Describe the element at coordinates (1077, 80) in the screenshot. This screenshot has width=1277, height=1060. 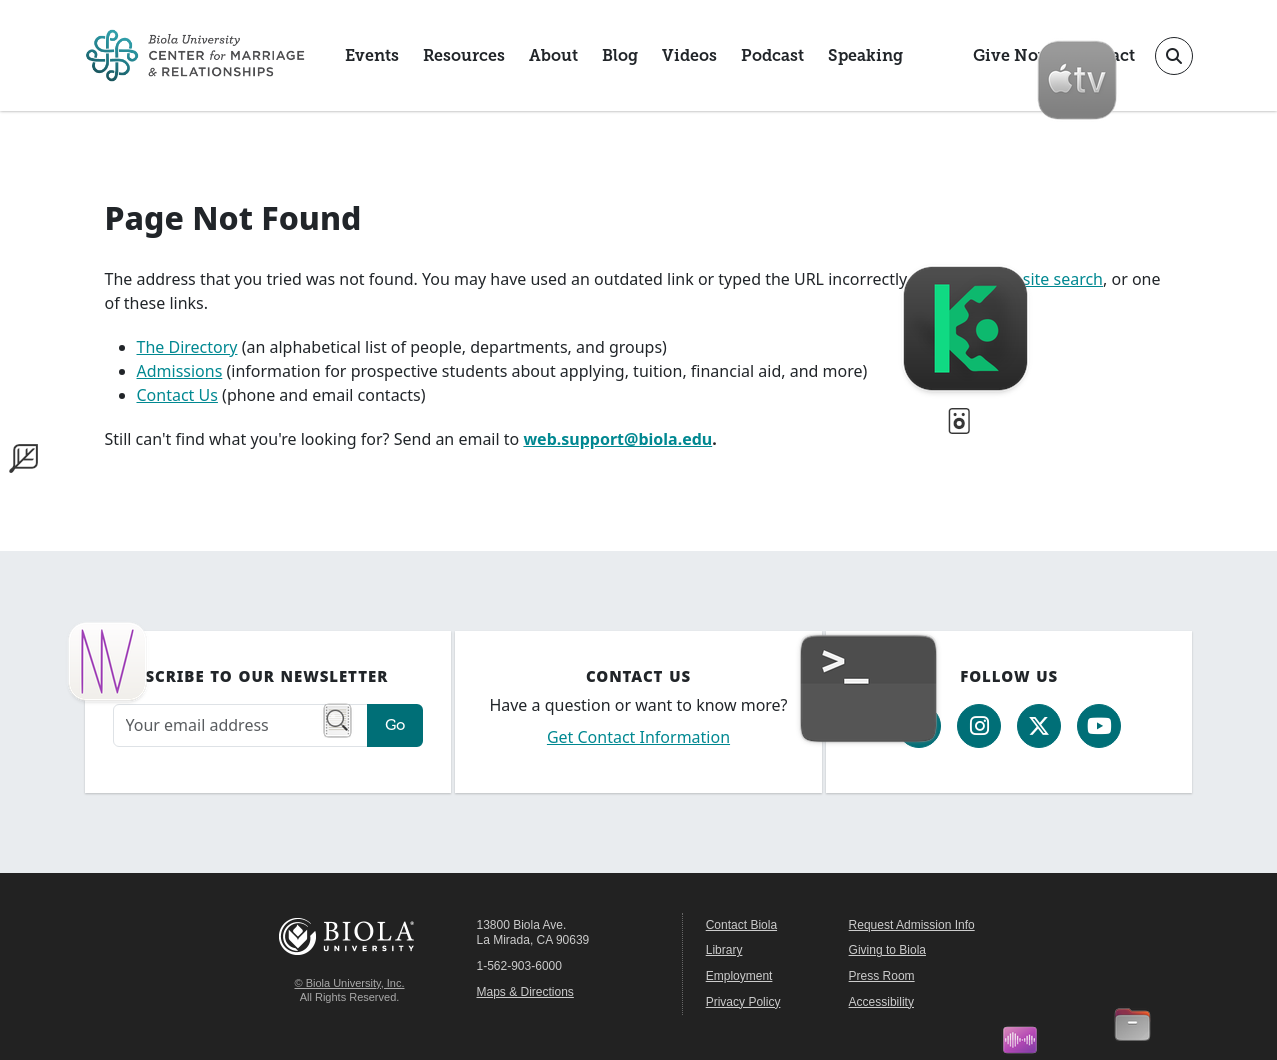
I see `open the Apple TV app` at that location.